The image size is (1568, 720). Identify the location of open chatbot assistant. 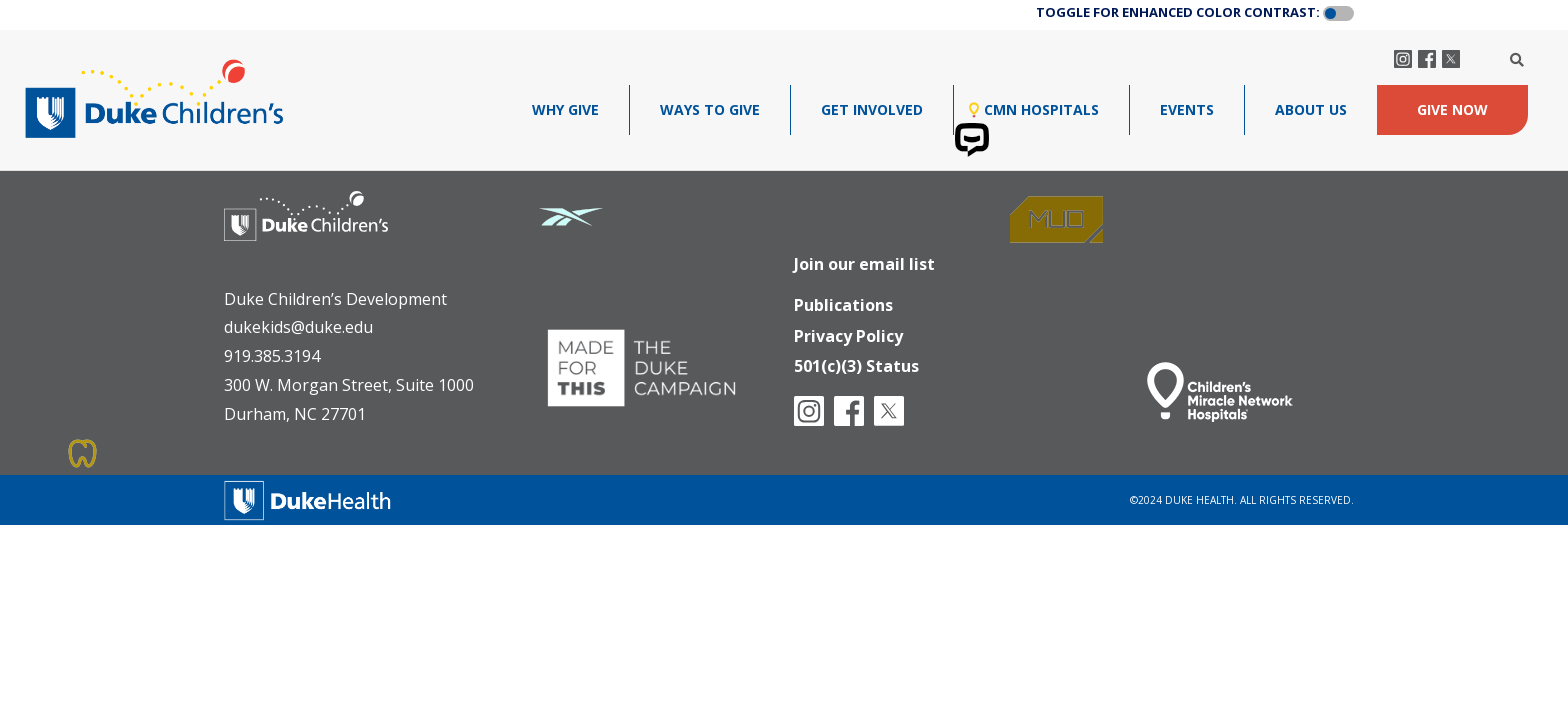
(972, 140).